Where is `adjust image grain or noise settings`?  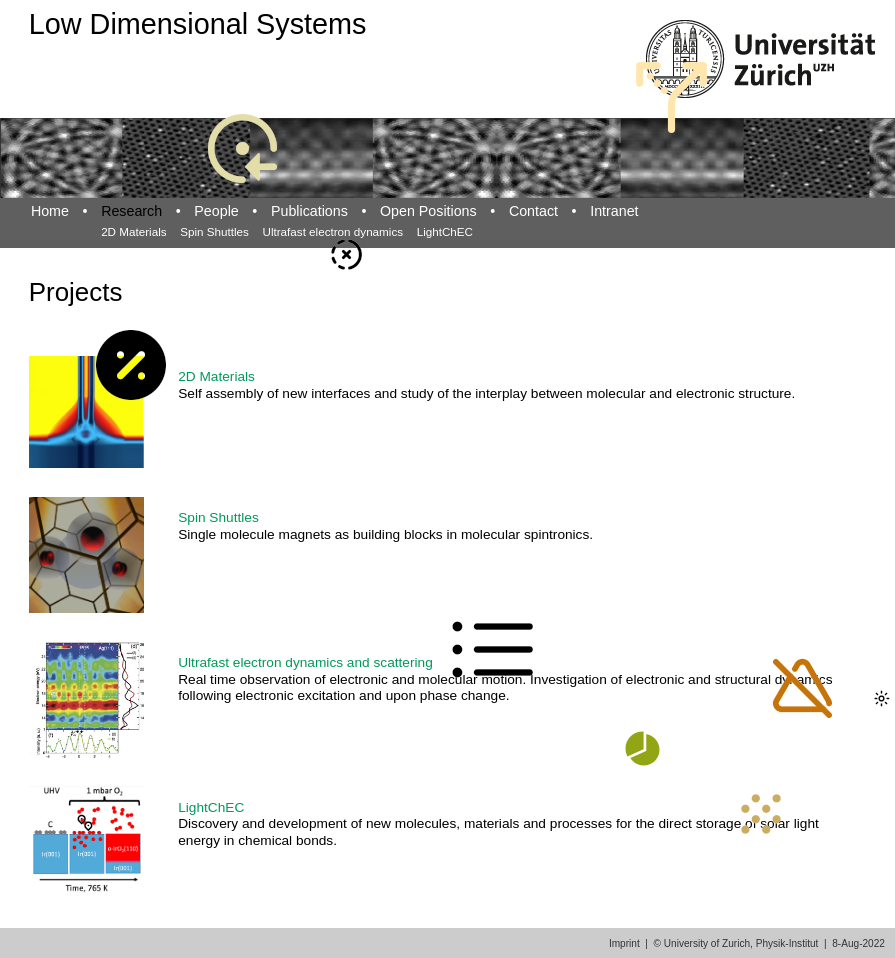
adjust image grain or noise settings is located at coordinates (761, 814).